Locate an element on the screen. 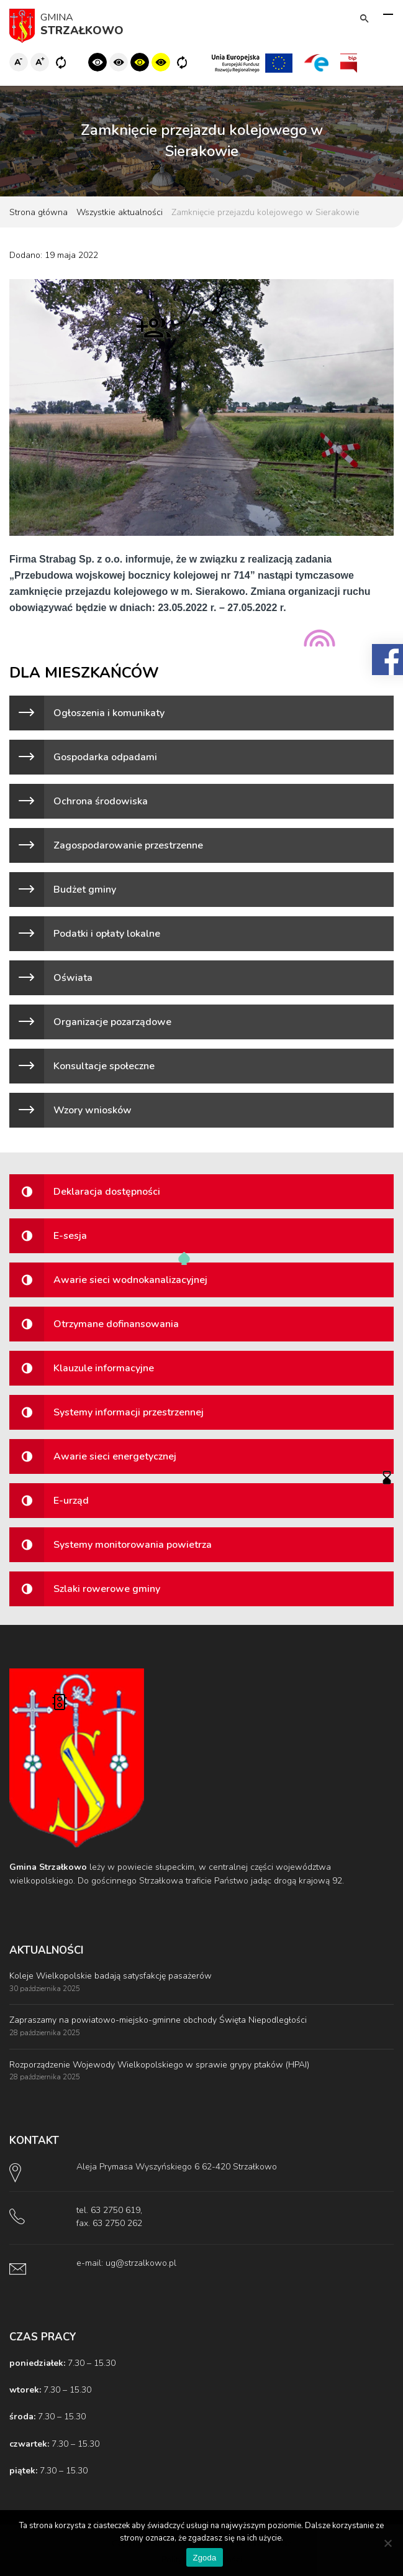 This screenshot has height=2576, width=403. view traffic conditions is located at coordinates (60, 1702).